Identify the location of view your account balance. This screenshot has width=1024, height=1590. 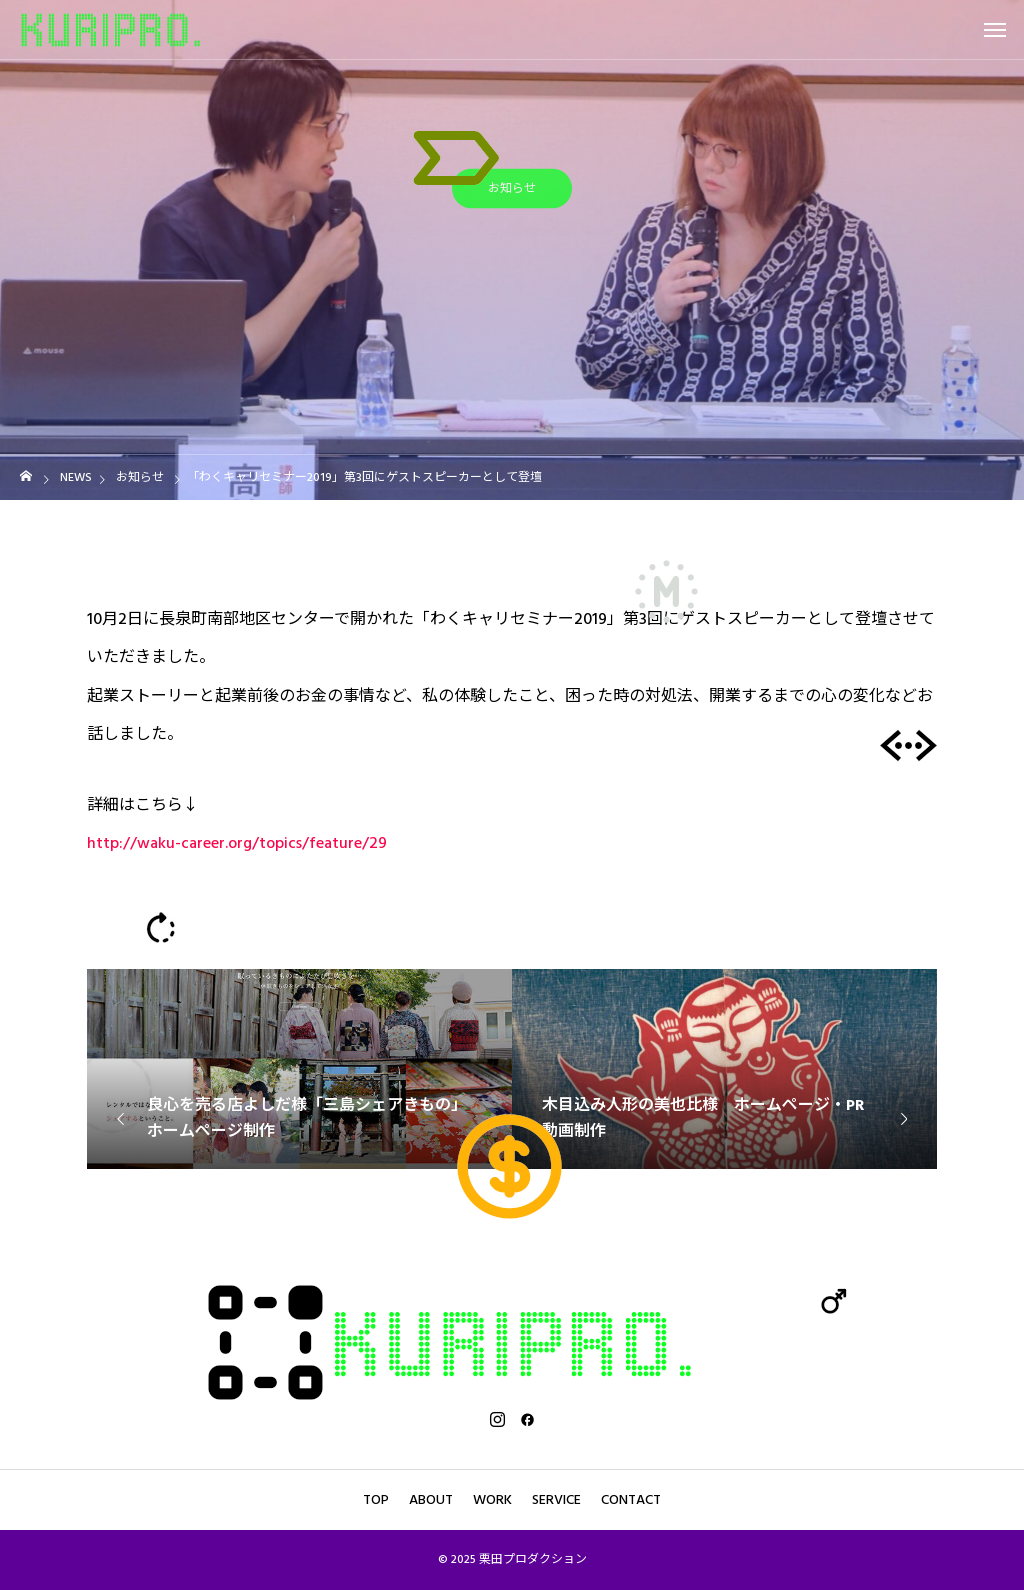
(509, 1166).